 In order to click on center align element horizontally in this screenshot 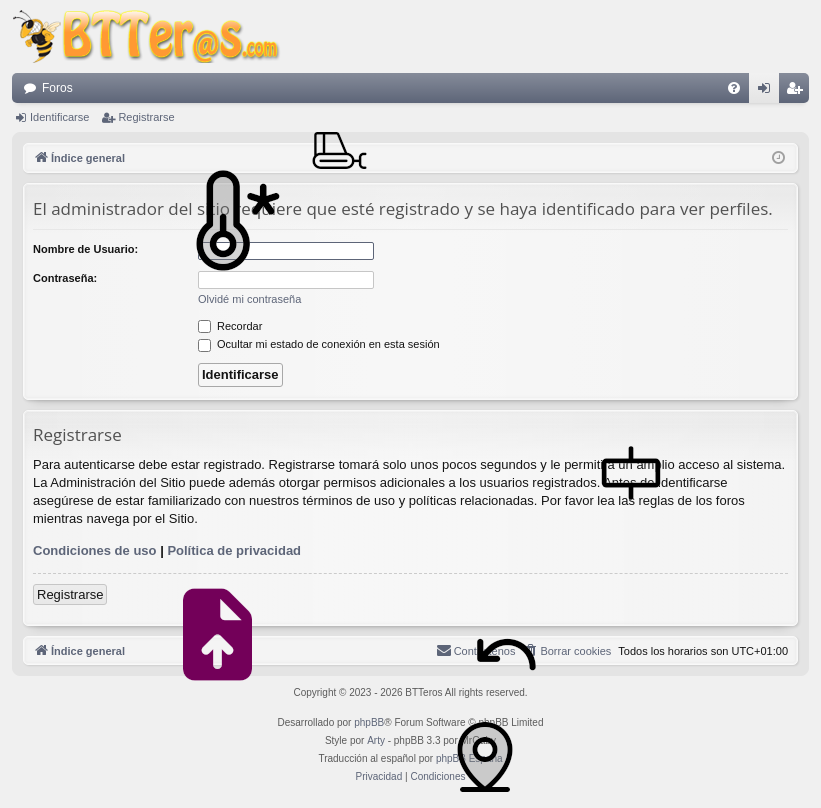, I will do `click(631, 473)`.